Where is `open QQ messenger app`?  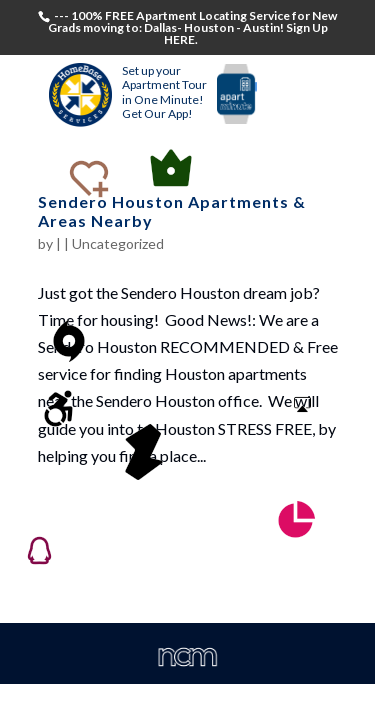 open QQ messenger app is located at coordinates (39, 550).